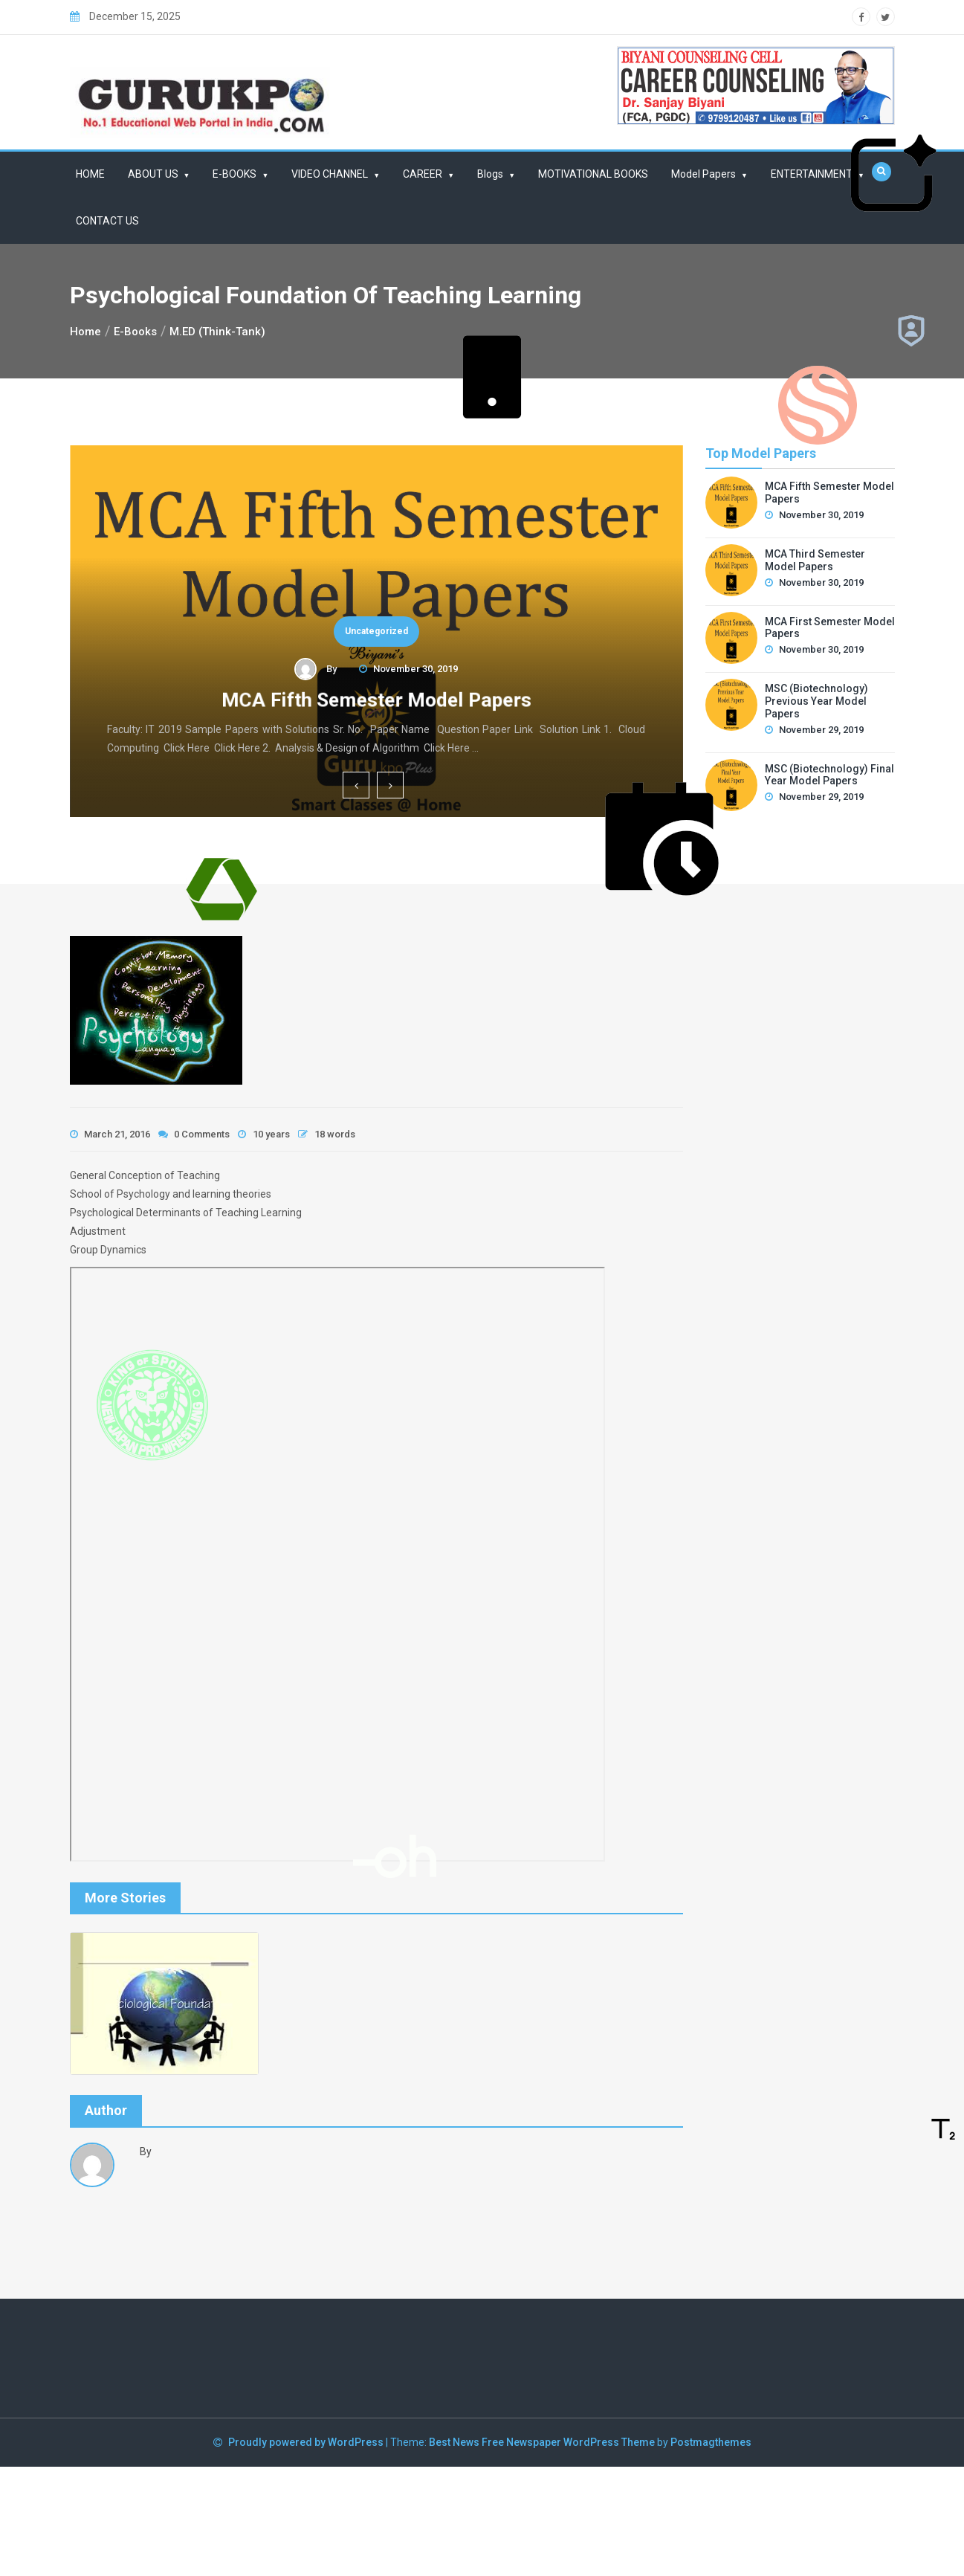 The height and width of the screenshot is (2576, 964). I want to click on view scheduled events or appointments, so click(659, 842).